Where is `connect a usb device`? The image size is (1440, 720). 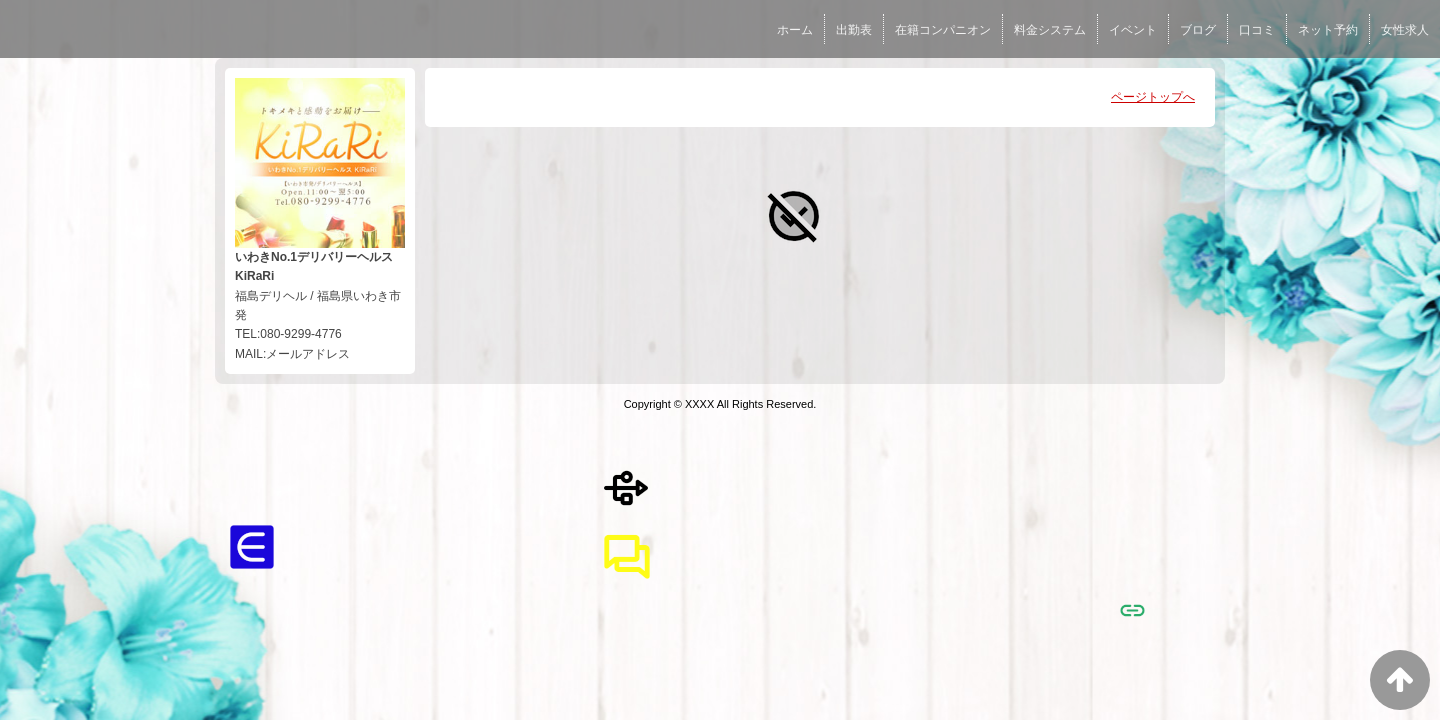
connect a usb device is located at coordinates (626, 488).